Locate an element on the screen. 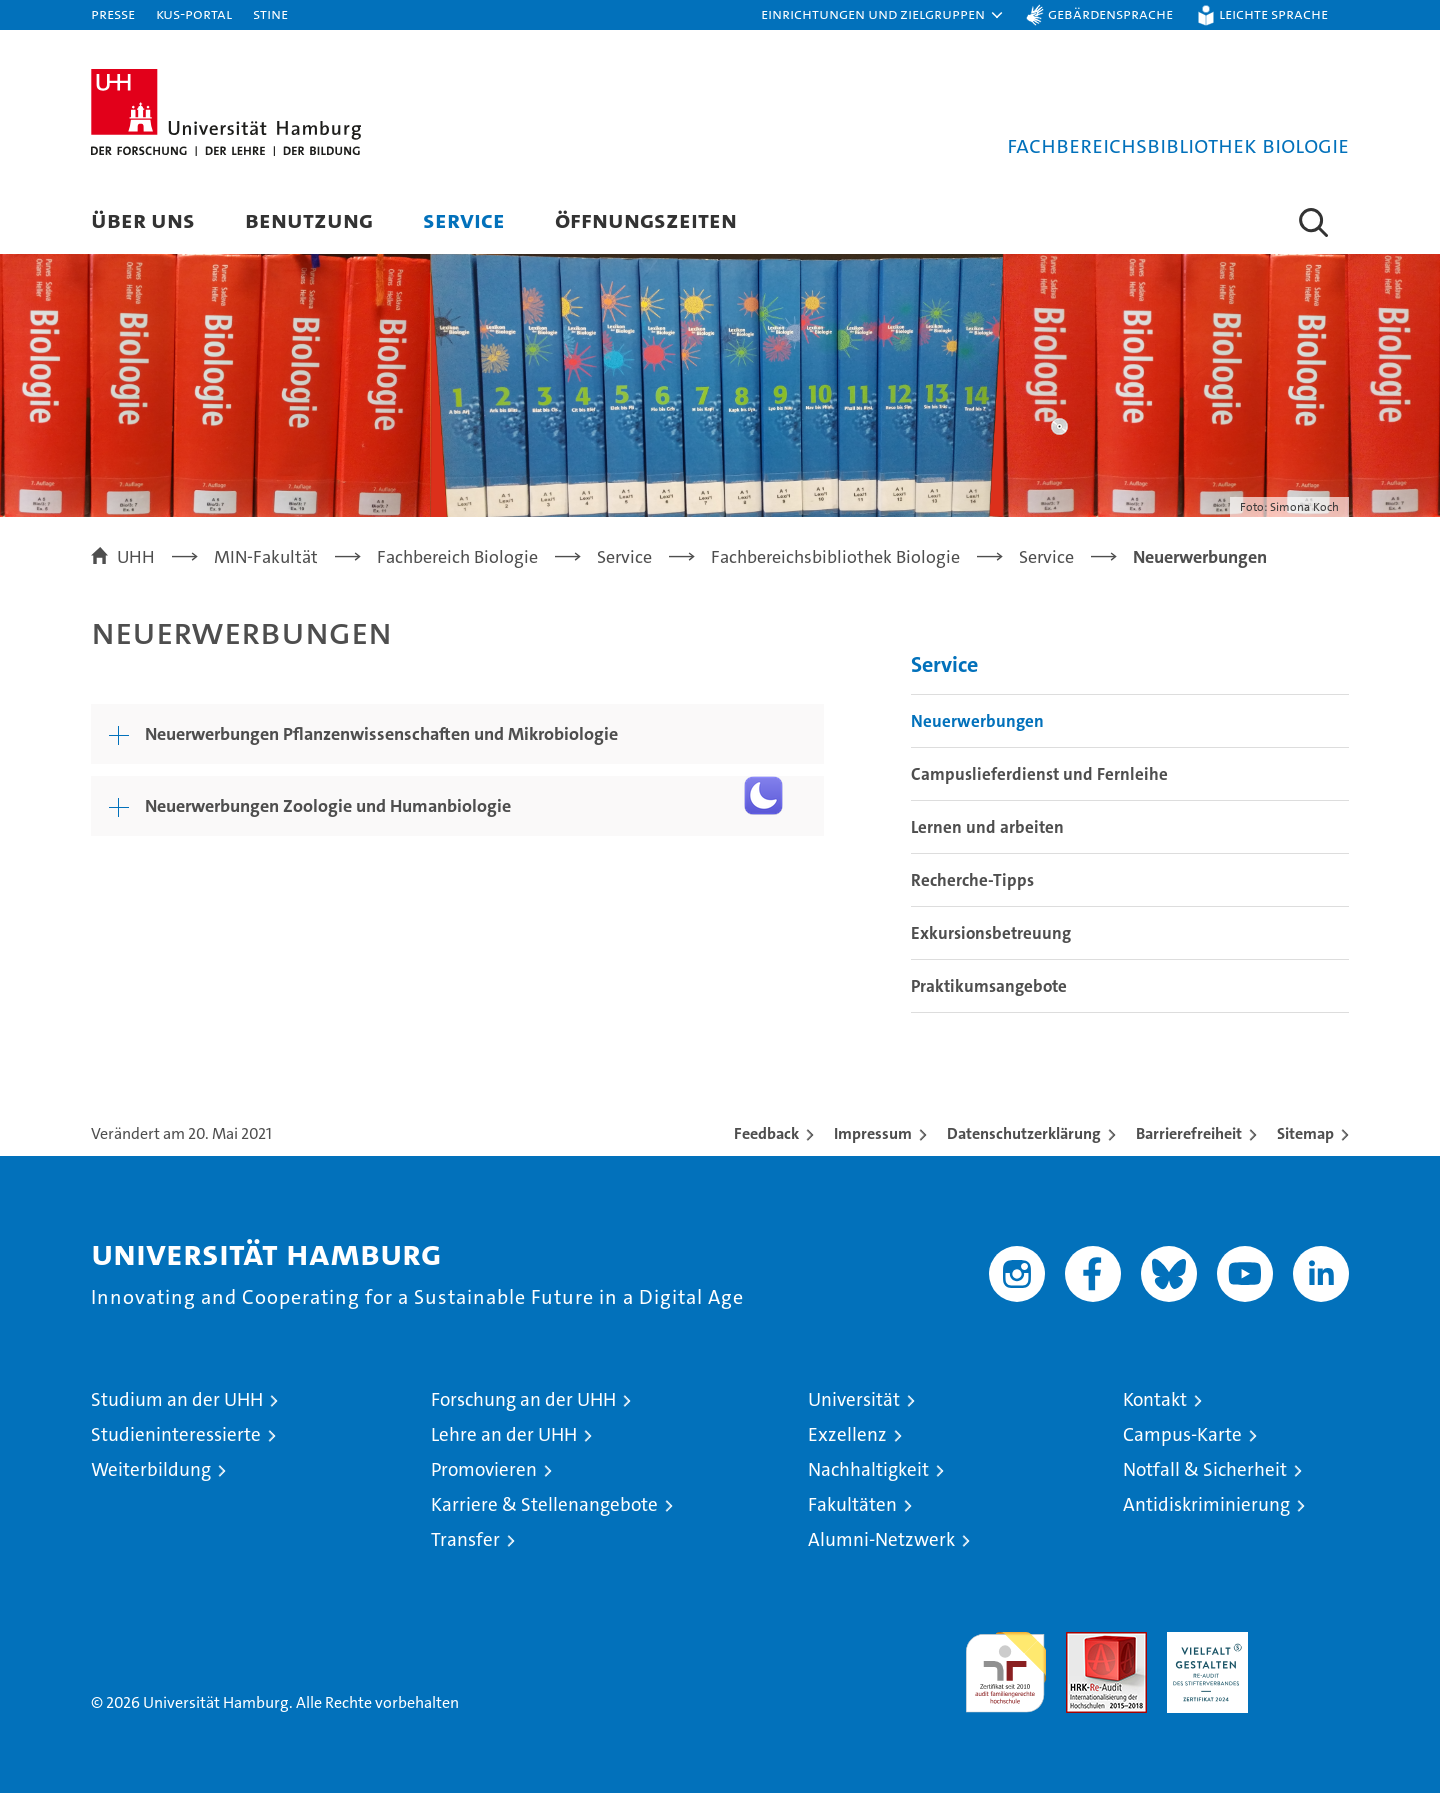 Image resolution: width=1440 pixels, height=1793 pixels. enable focus mode to silence notifications is located at coordinates (763, 795).